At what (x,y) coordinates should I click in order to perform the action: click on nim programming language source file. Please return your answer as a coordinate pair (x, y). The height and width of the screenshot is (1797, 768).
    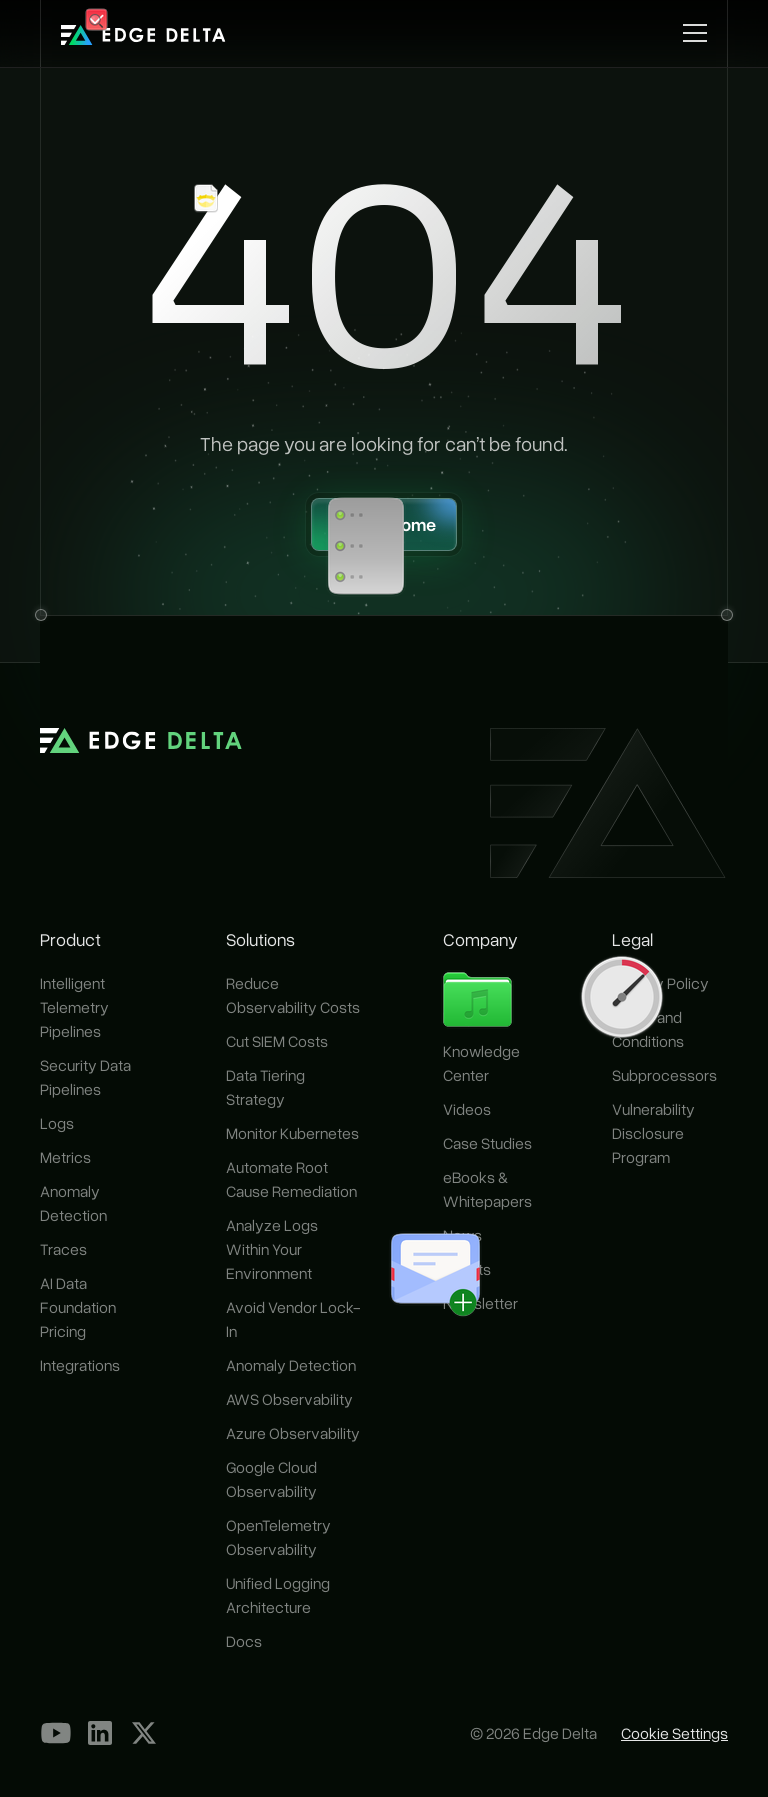
    Looking at the image, I should click on (206, 198).